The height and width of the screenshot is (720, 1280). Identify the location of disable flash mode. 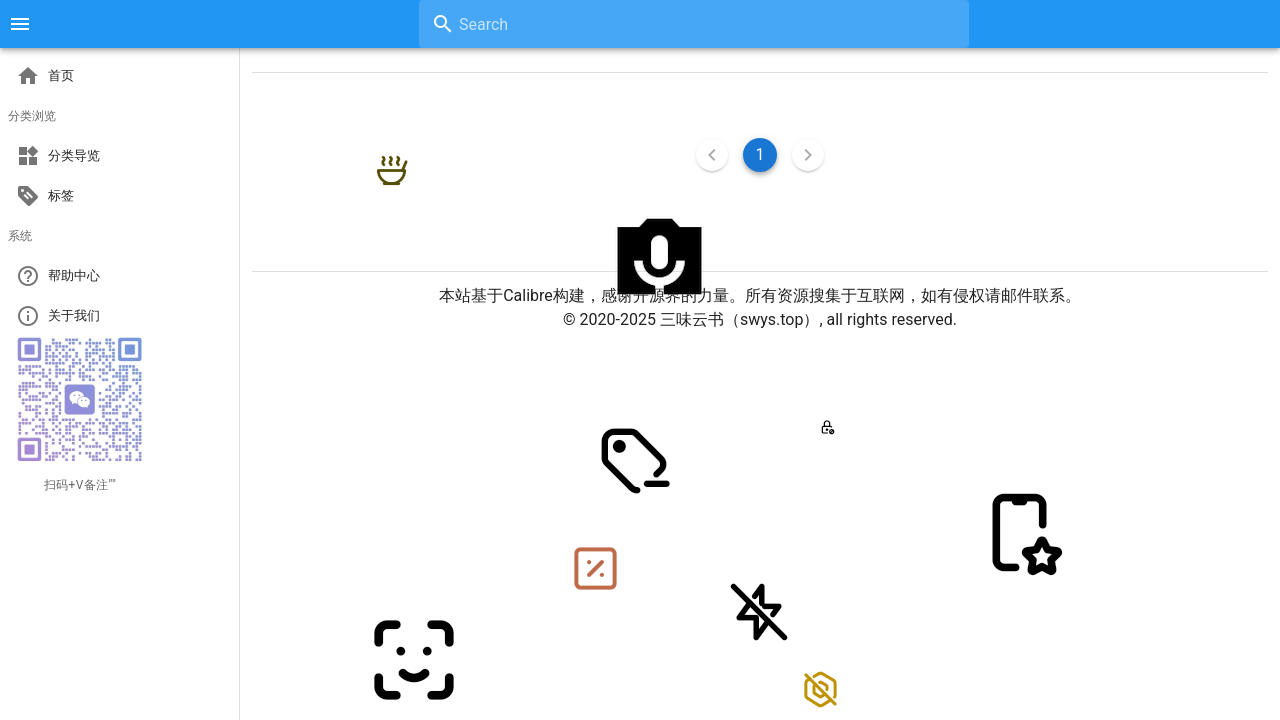
(759, 612).